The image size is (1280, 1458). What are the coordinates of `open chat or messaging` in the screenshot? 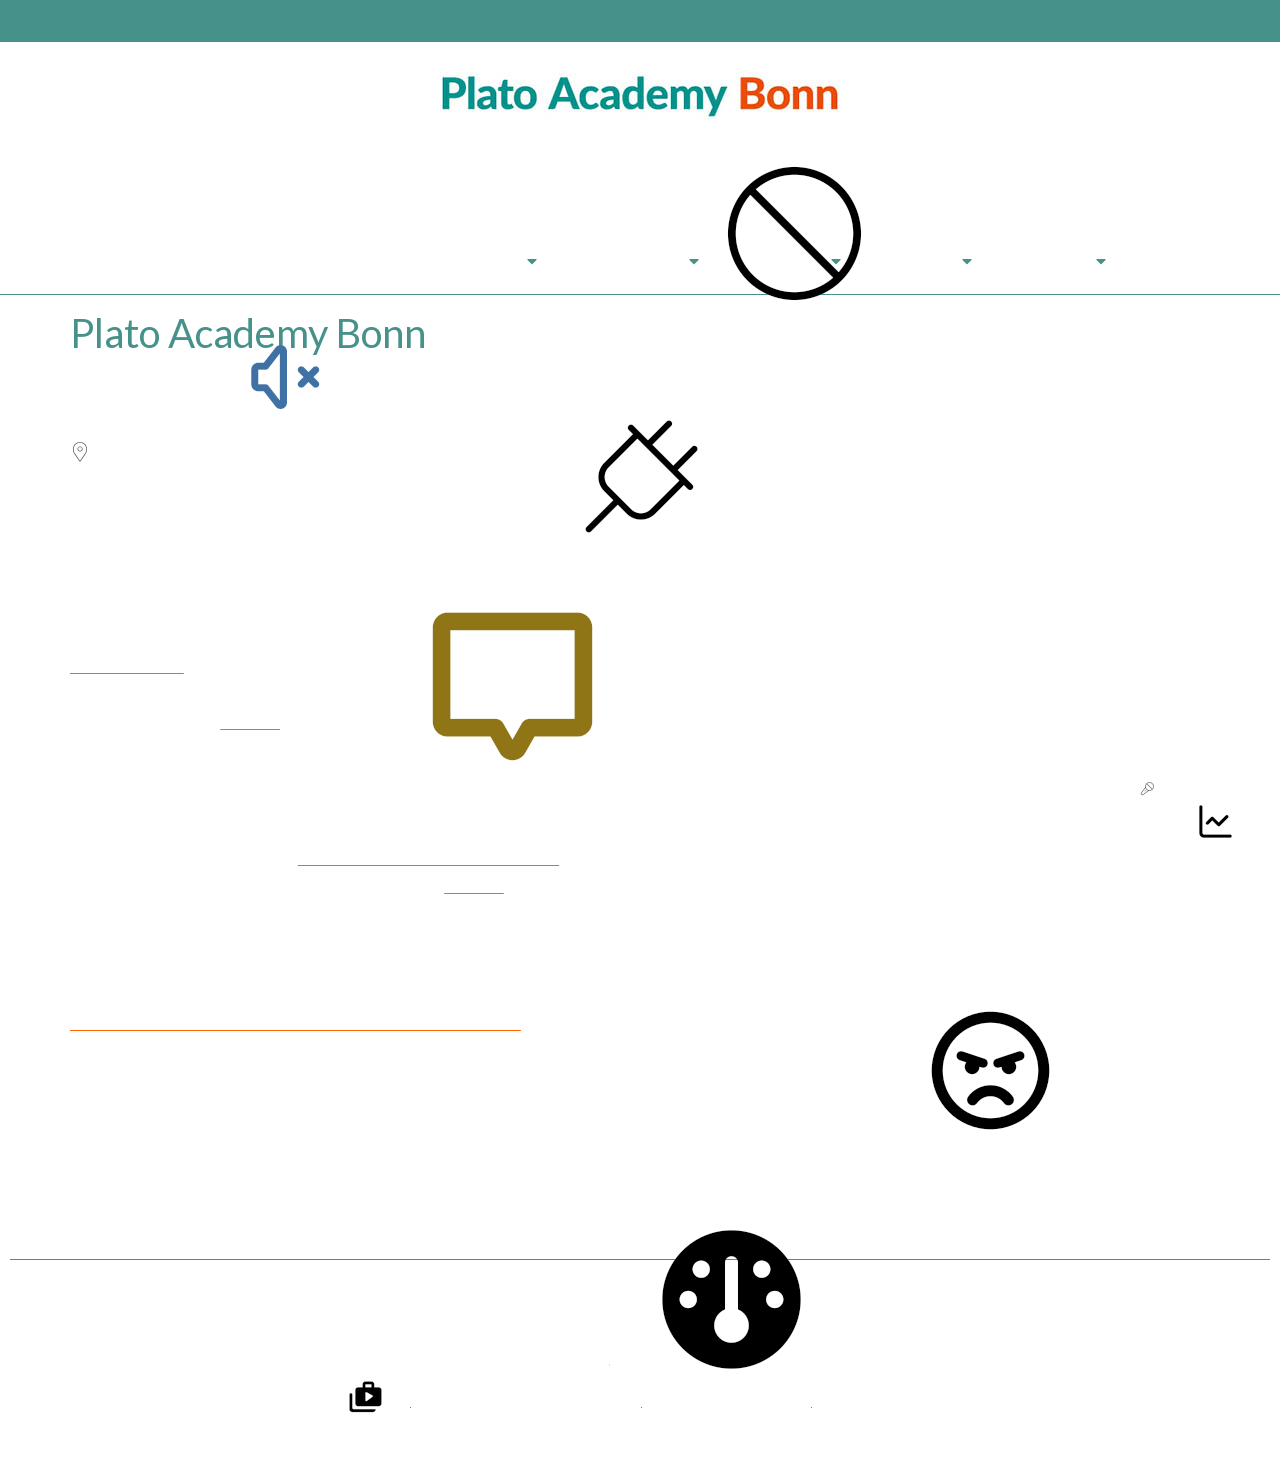 It's located at (512, 680).